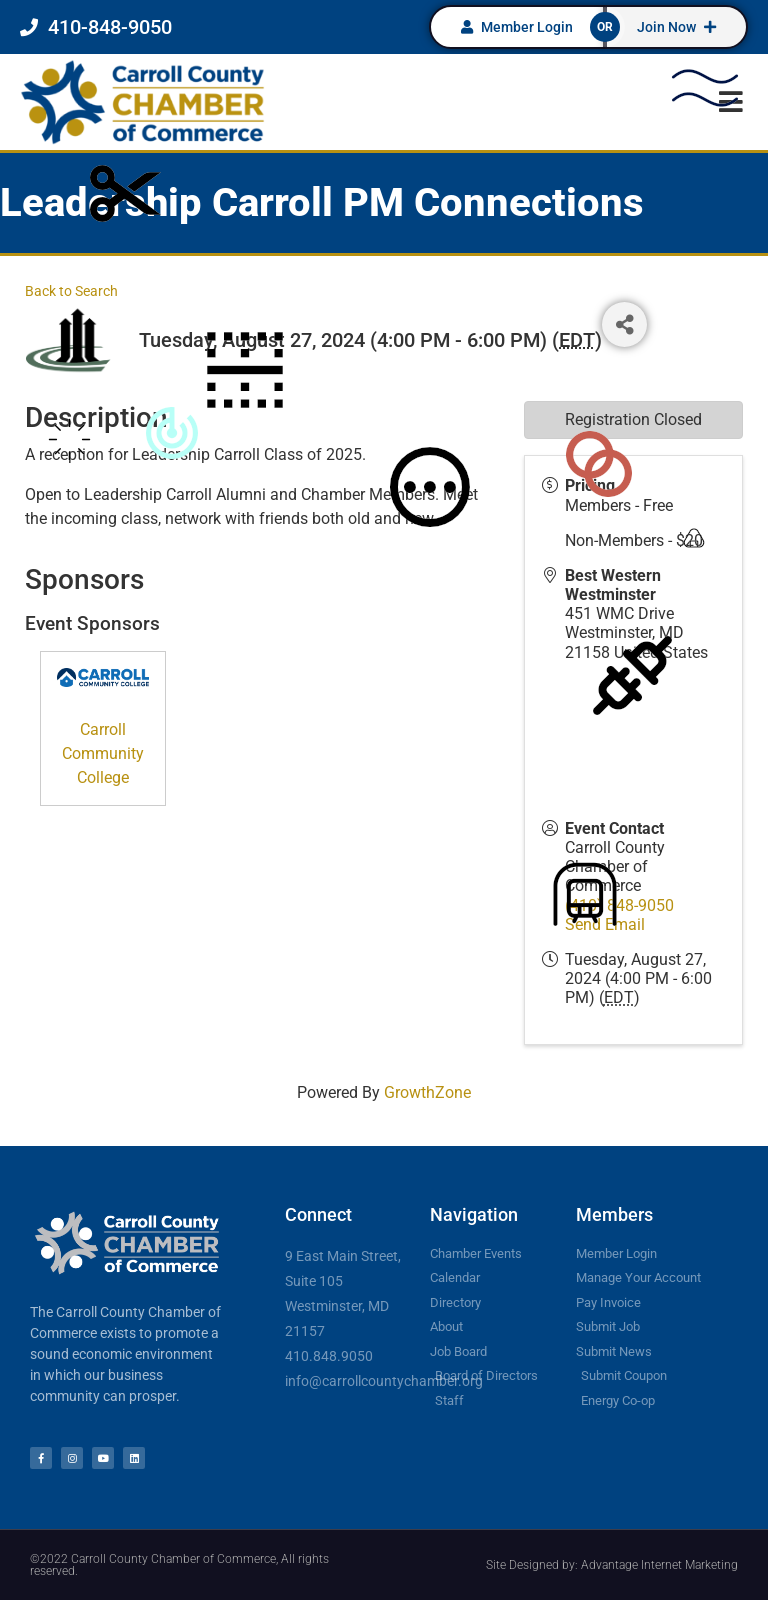  Describe the element at coordinates (172, 433) in the screenshot. I see `view radar or scanning functionality` at that location.